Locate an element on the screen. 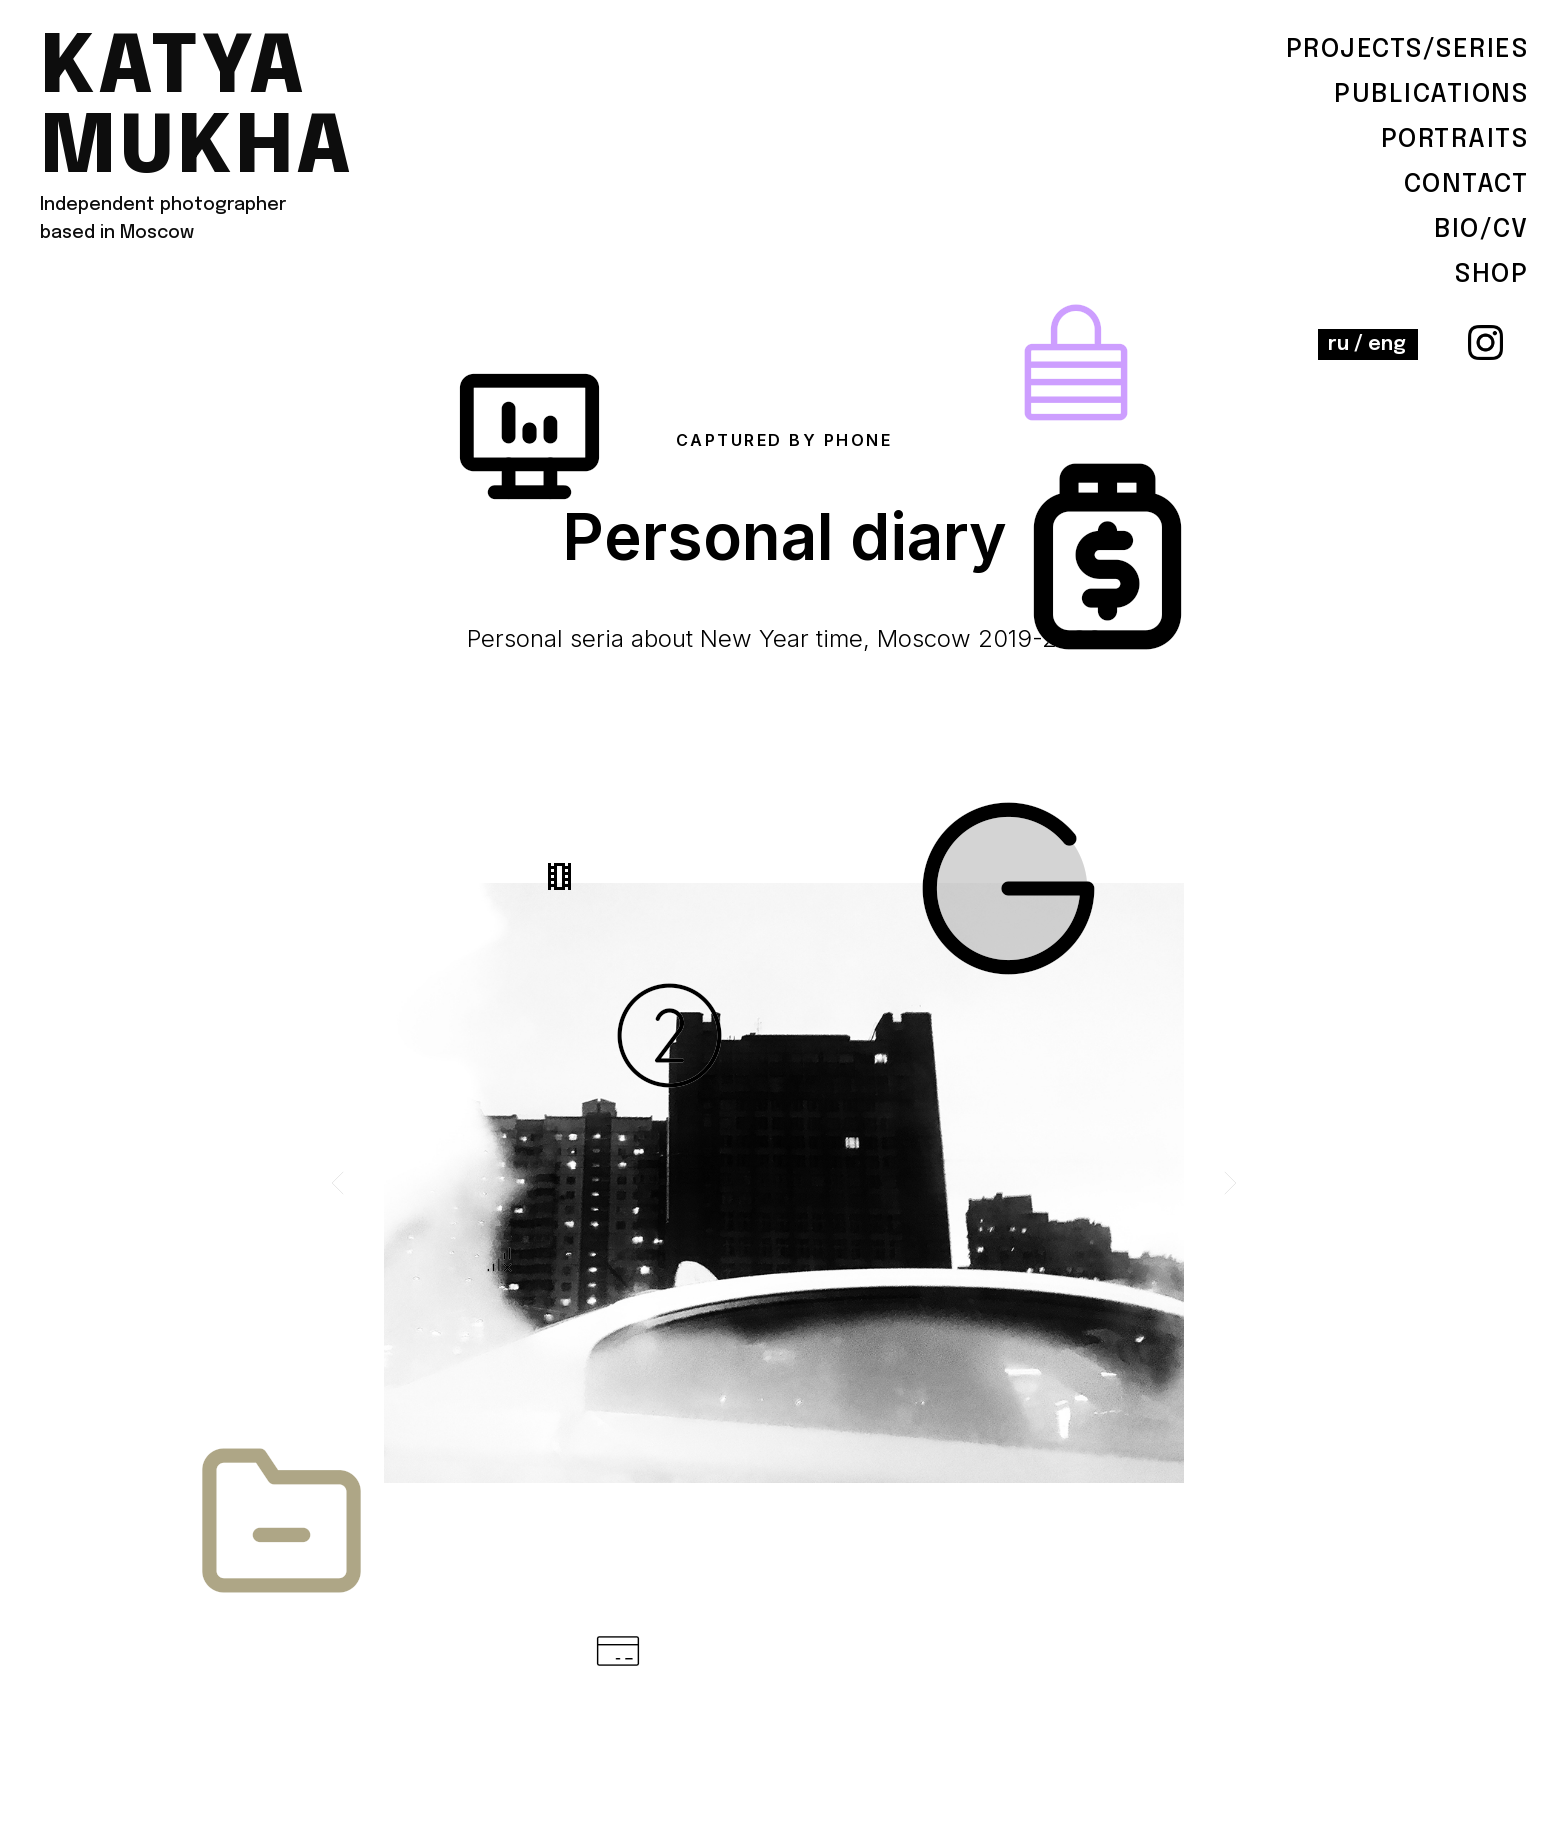 Image resolution: width=1568 pixels, height=1823 pixels. indicates a secure or encrypted connection is located at coordinates (1076, 369).